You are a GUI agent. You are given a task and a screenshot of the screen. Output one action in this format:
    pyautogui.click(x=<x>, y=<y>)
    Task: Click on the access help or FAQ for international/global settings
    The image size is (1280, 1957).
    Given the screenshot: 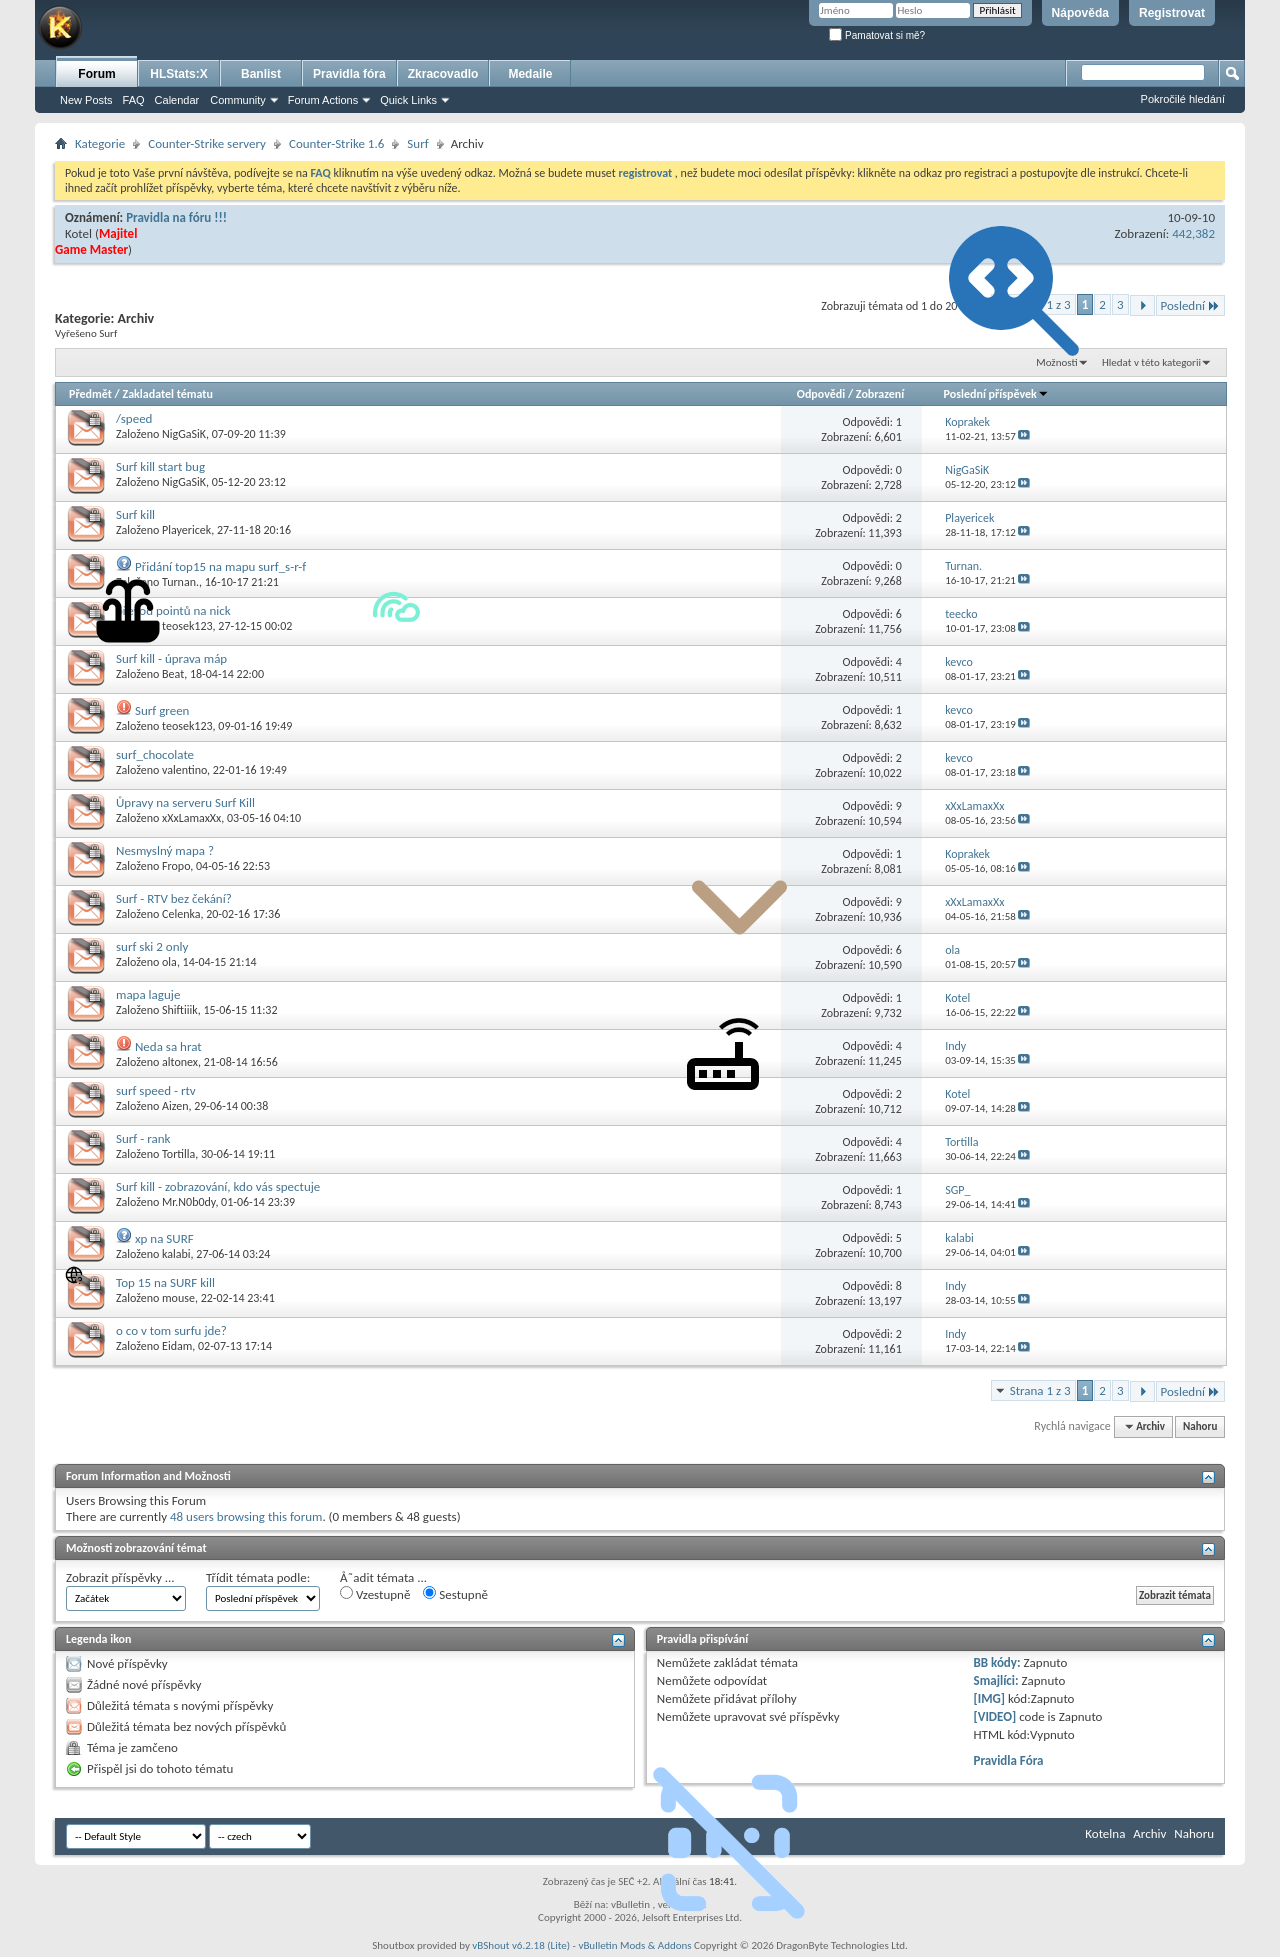 What is the action you would take?
    pyautogui.click(x=74, y=1275)
    